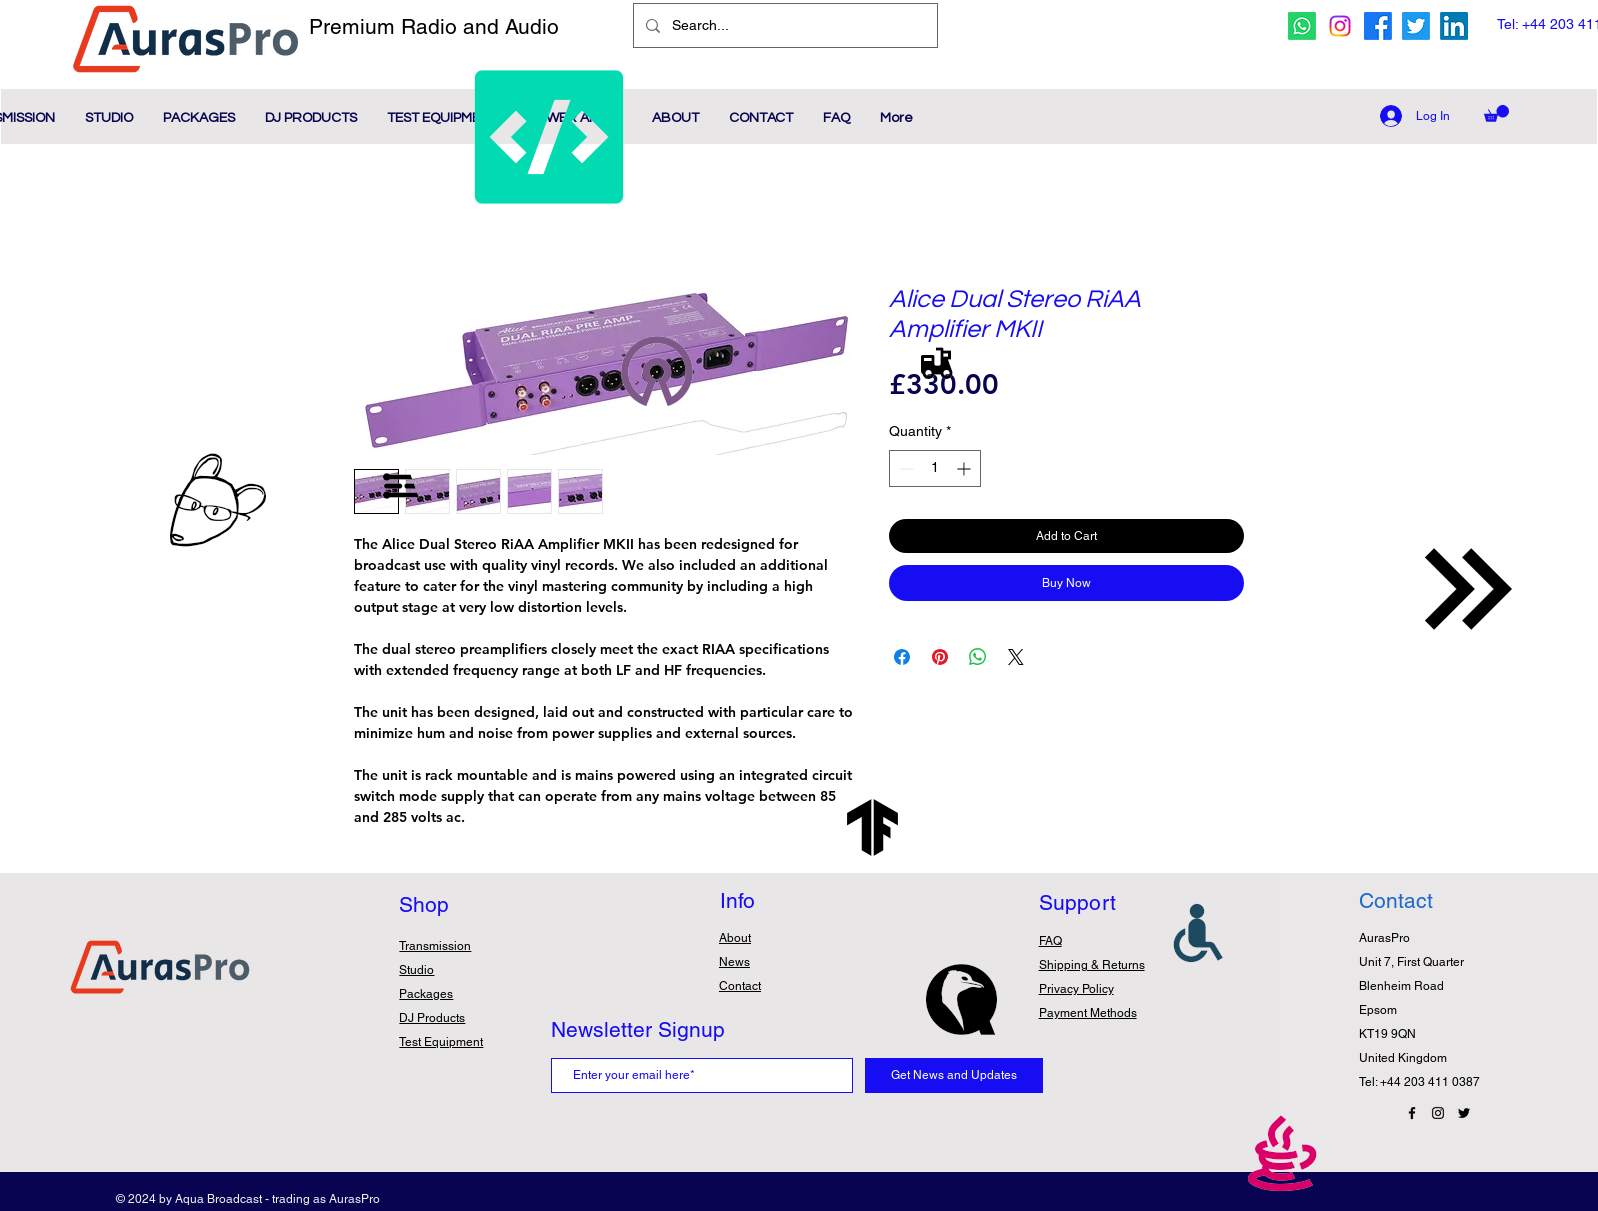 Image resolution: width=1598 pixels, height=1211 pixels. Describe the element at coordinates (657, 372) in the screenshot. I see `indicates open-source software or project` at that location.